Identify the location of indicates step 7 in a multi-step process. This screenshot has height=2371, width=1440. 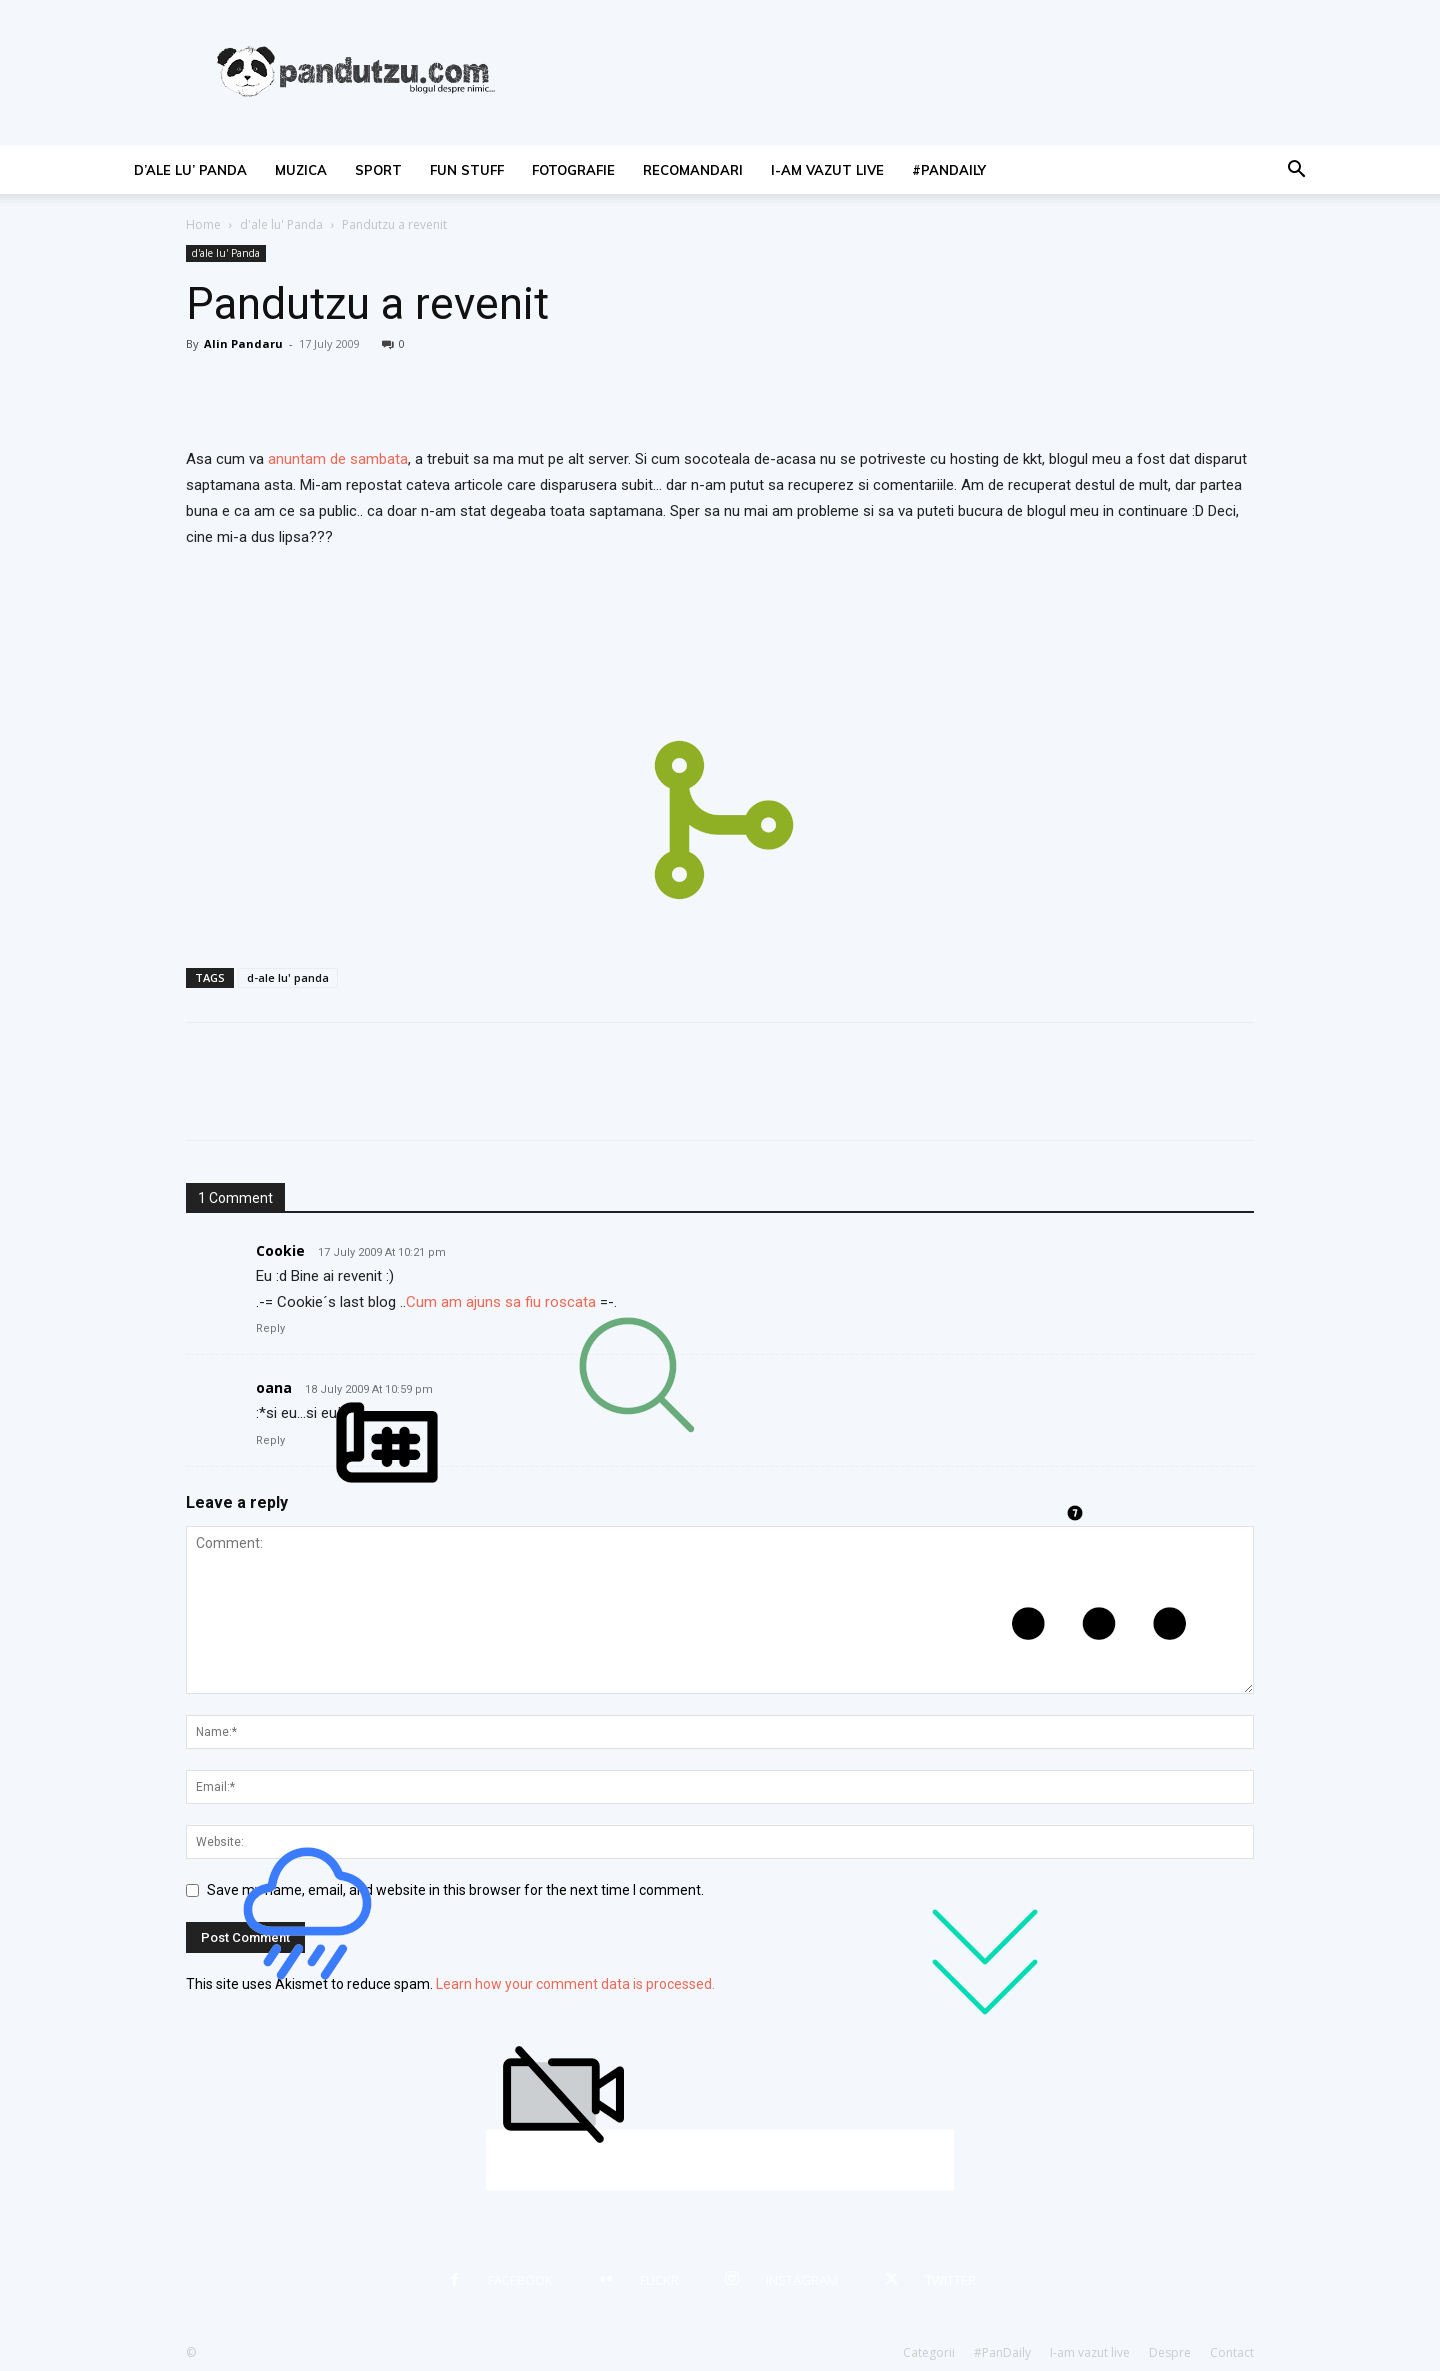
(1075, 1513).